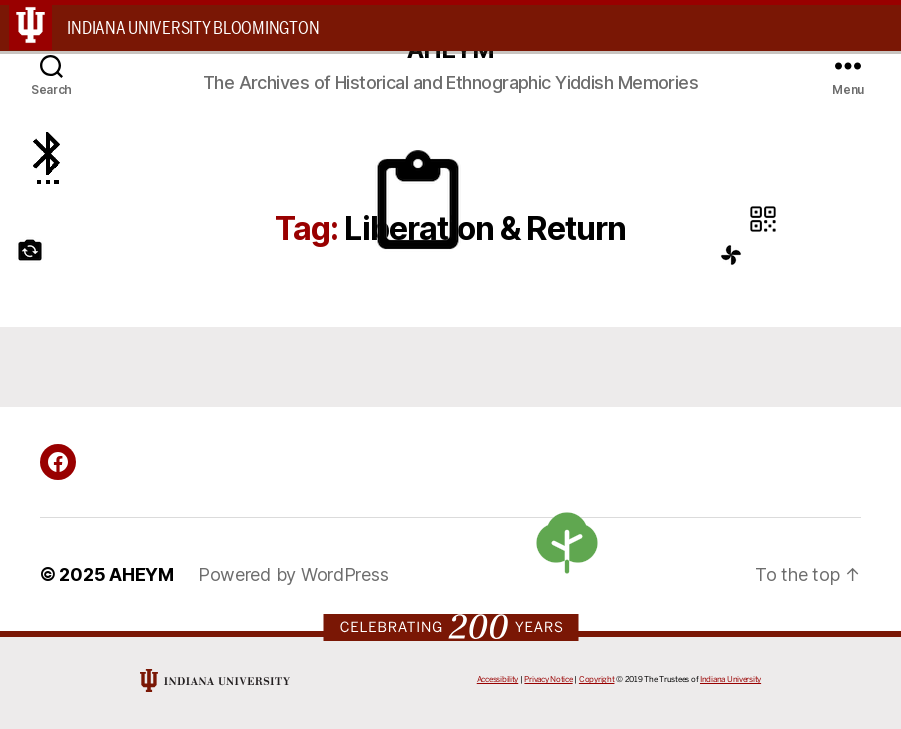  Describe the element at coordinates (30, 250) in the screenshot. I see `switch between front and rear camera` at that location.